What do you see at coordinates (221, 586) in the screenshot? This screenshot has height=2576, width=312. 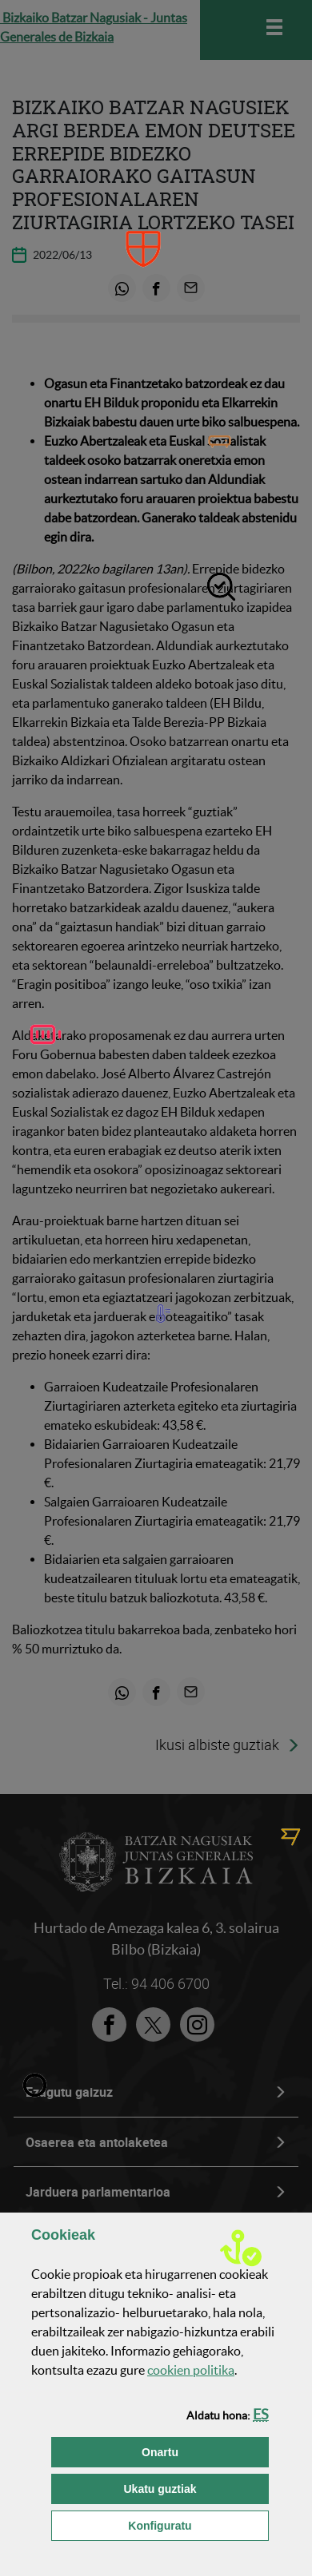 I see `search completed successfully` at bounding box center [221, 586].